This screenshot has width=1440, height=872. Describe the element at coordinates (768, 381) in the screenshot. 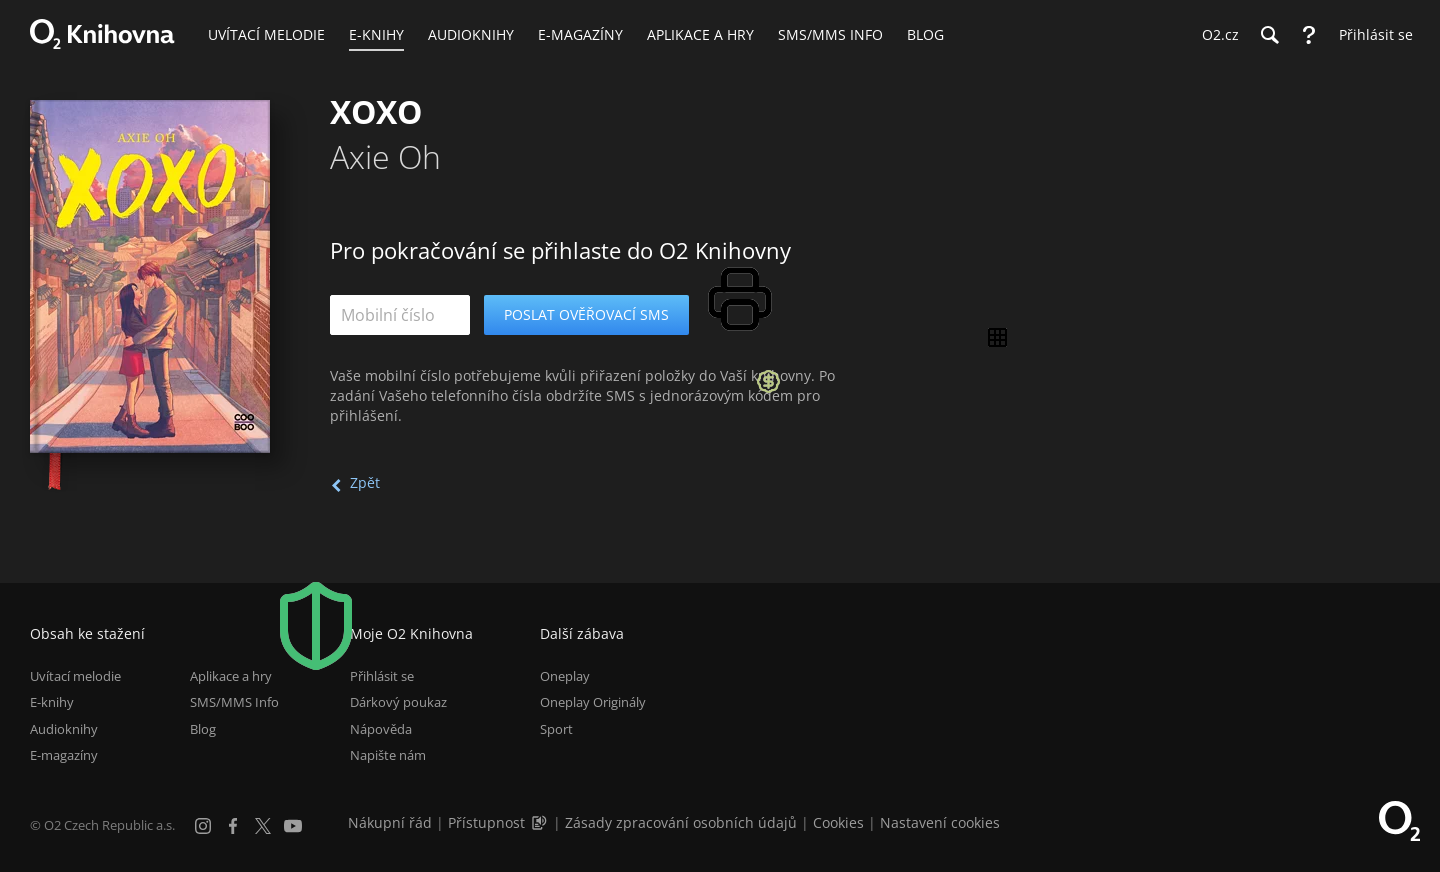

I see `view pricing or payment options` at that location.